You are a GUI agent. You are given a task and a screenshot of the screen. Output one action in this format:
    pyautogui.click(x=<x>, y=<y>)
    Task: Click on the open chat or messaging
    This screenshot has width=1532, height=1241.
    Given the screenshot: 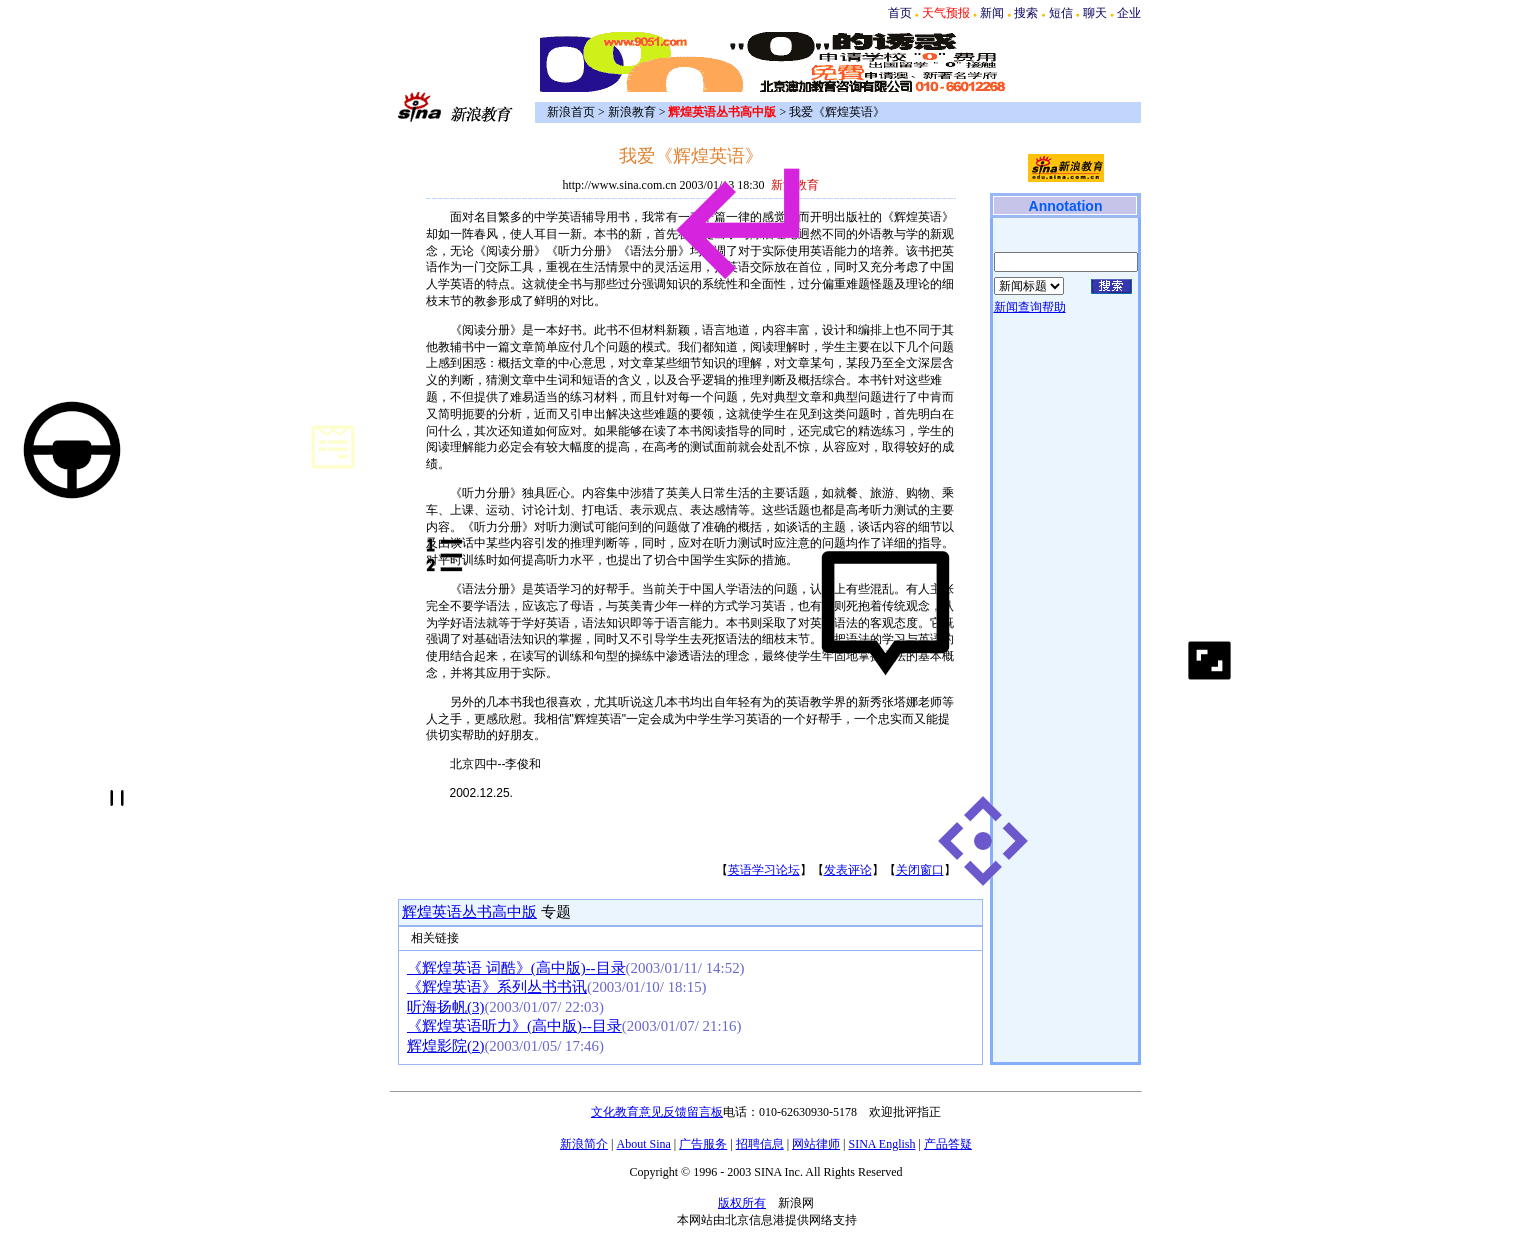 What is the action you would take?
    pyautogui.click(x=885, y=608)
    